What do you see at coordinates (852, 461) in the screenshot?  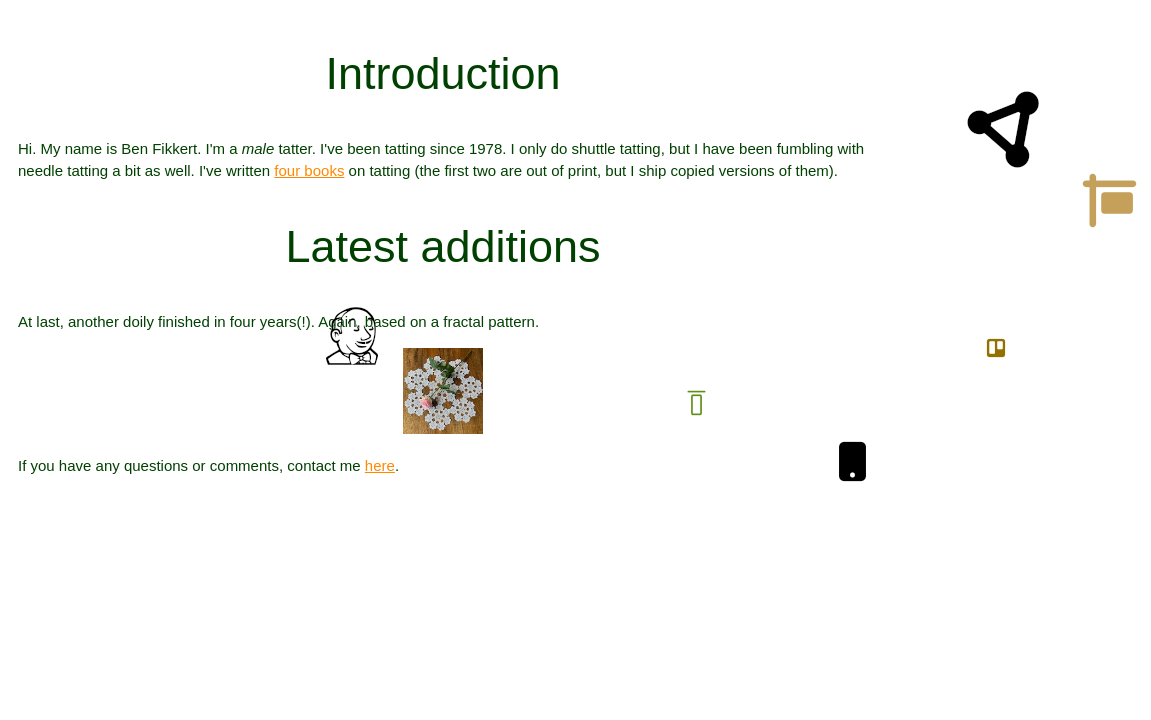 I see `indicates mobile device or smartphone` at bounding box center [852, 461].